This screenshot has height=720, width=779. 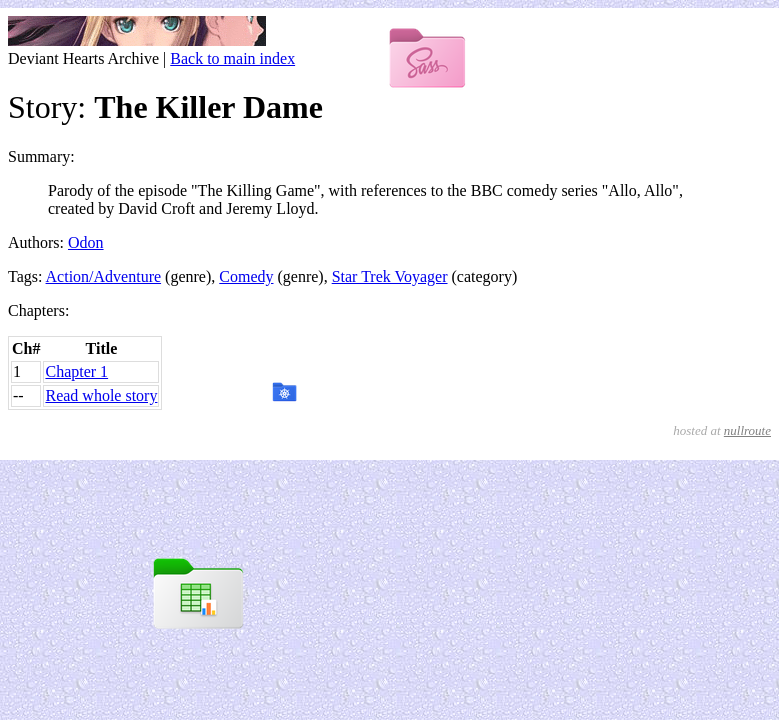 What do you see at coordinates (427, 60) in the screenshot?
I see `folder containing sass stylesheet files` at bounding box center [427, 60].